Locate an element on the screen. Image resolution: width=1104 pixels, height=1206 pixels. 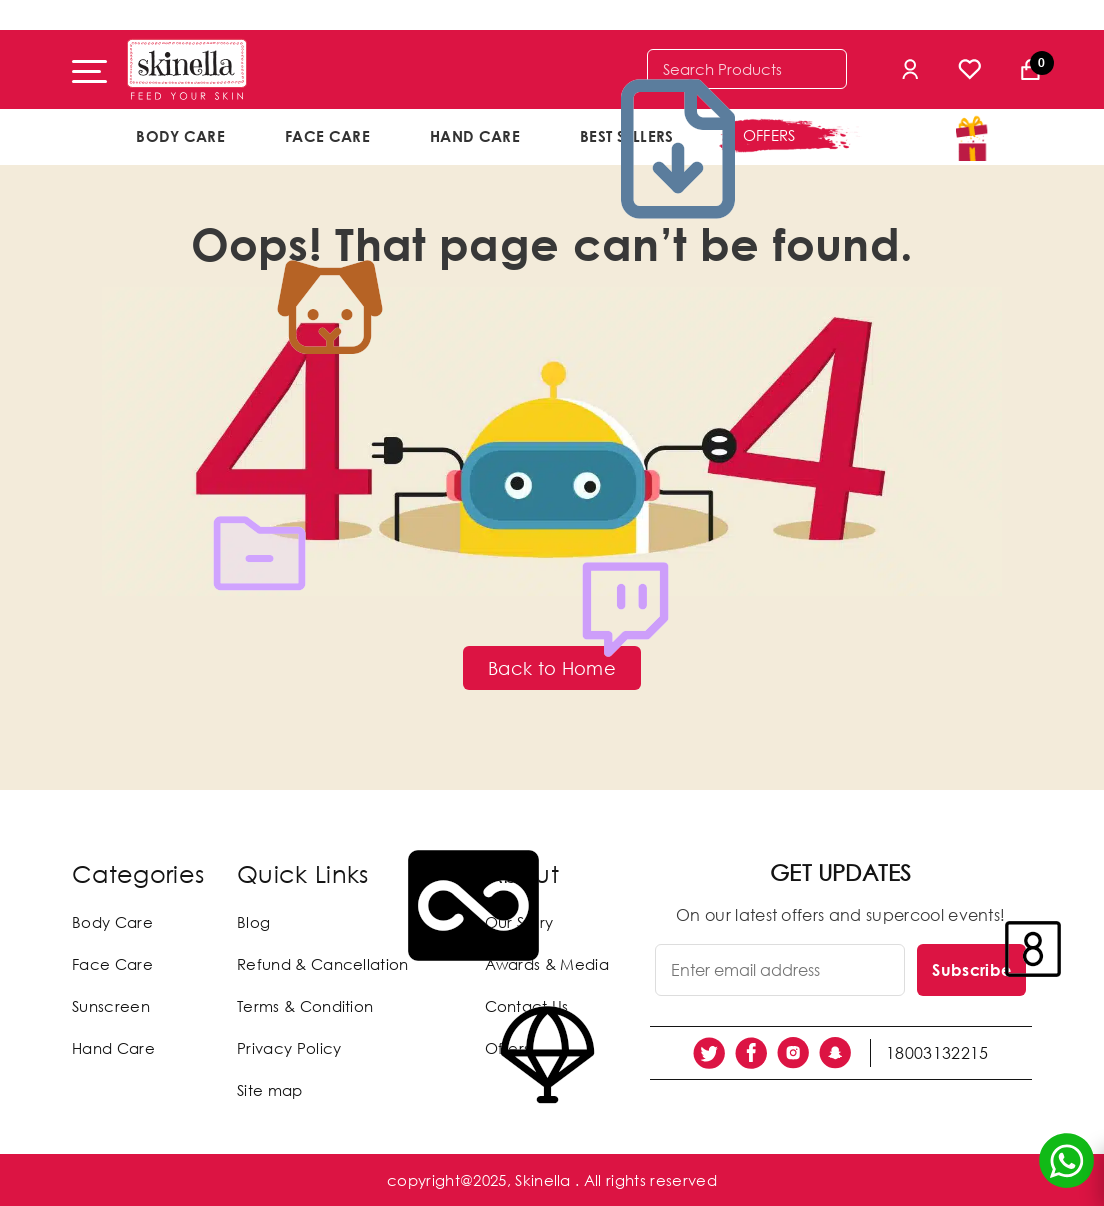
indicates item number eight in a list or sequence is located at coordinates (1033, 949).